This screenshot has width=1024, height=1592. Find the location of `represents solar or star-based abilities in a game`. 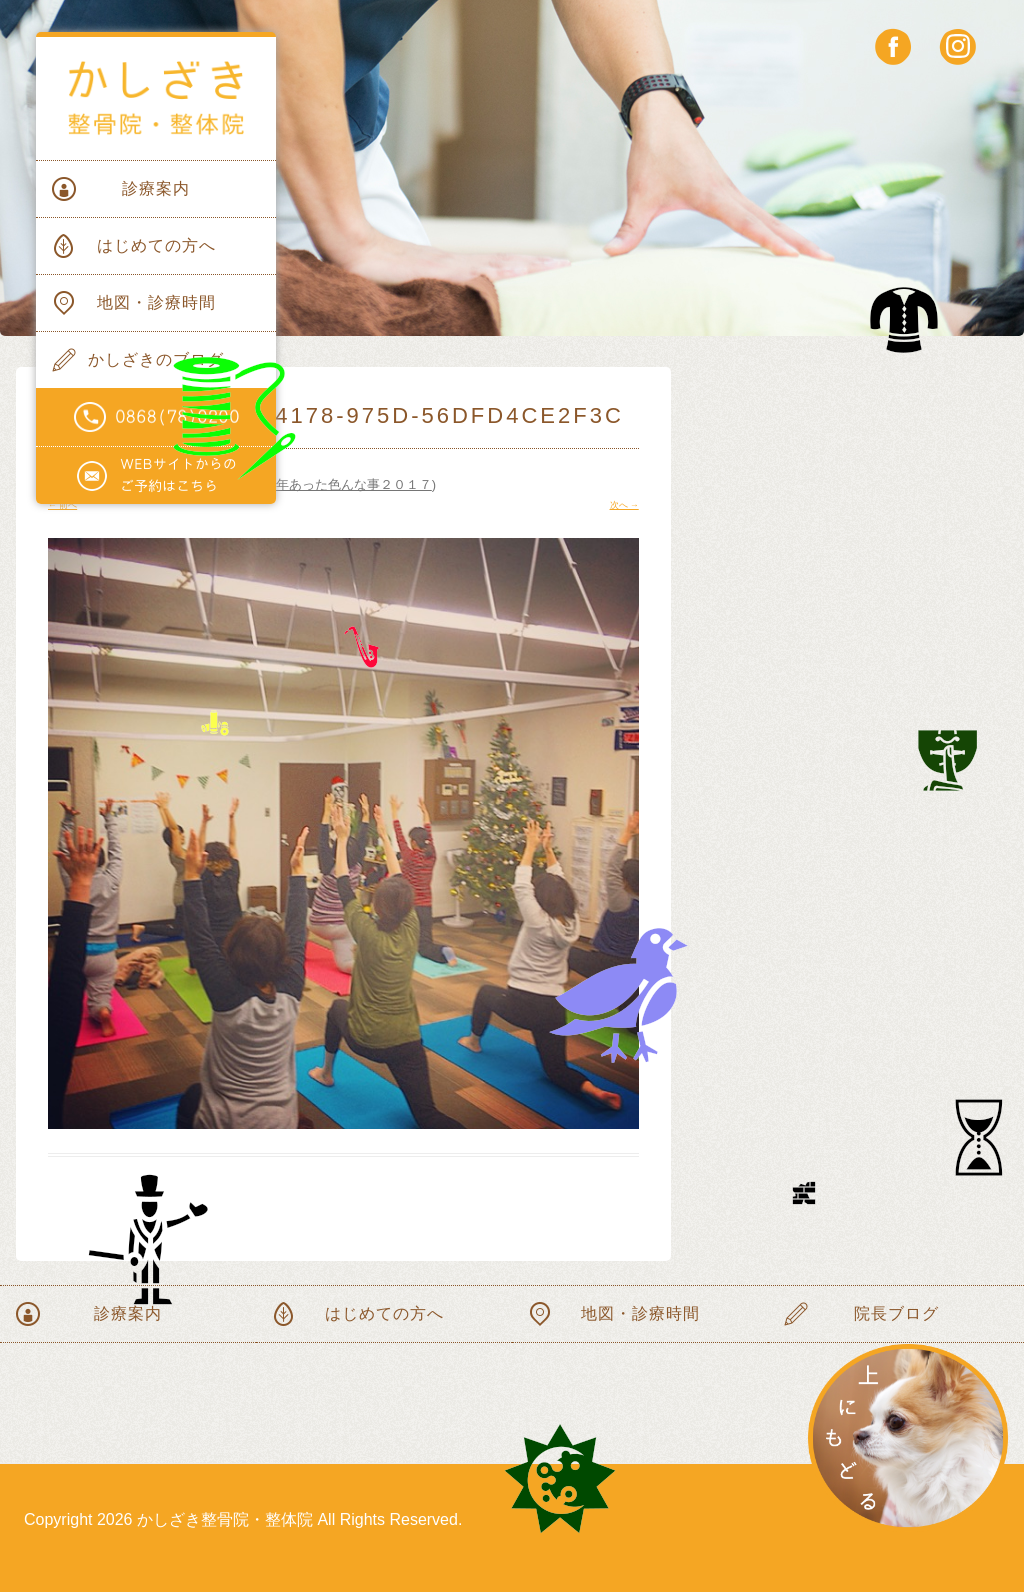

represents solar or star-based abilities in a game is located at coordinates (559, 1478).